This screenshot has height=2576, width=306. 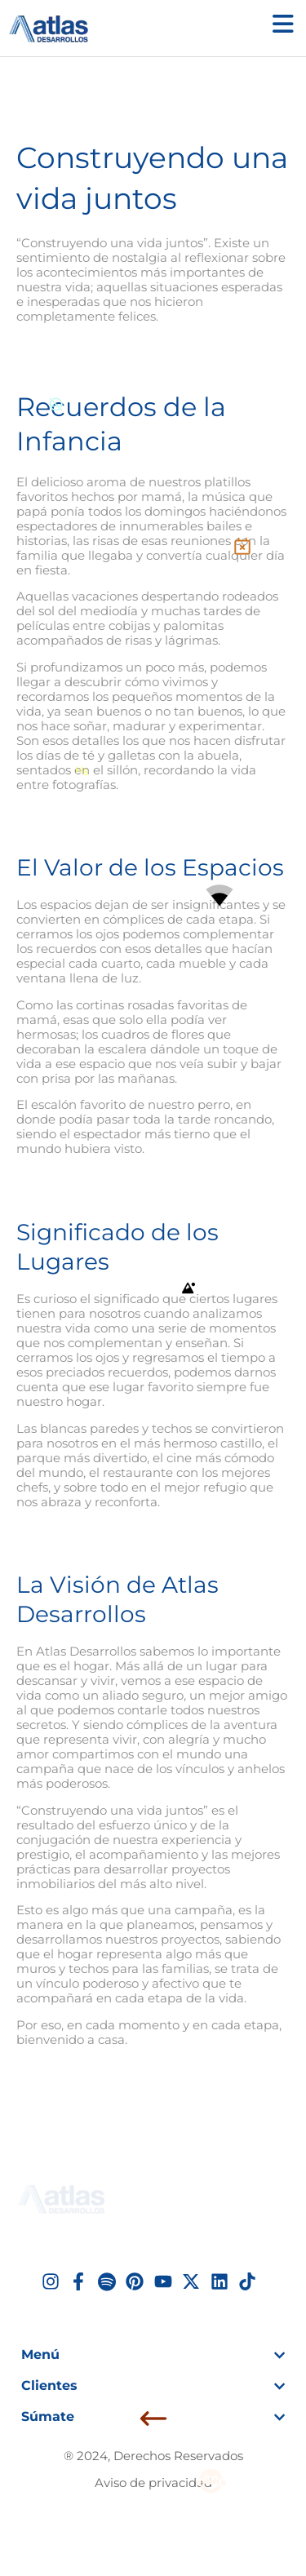 I want to click on indicates weak wifi signal strength, so click(x=220, y=895).